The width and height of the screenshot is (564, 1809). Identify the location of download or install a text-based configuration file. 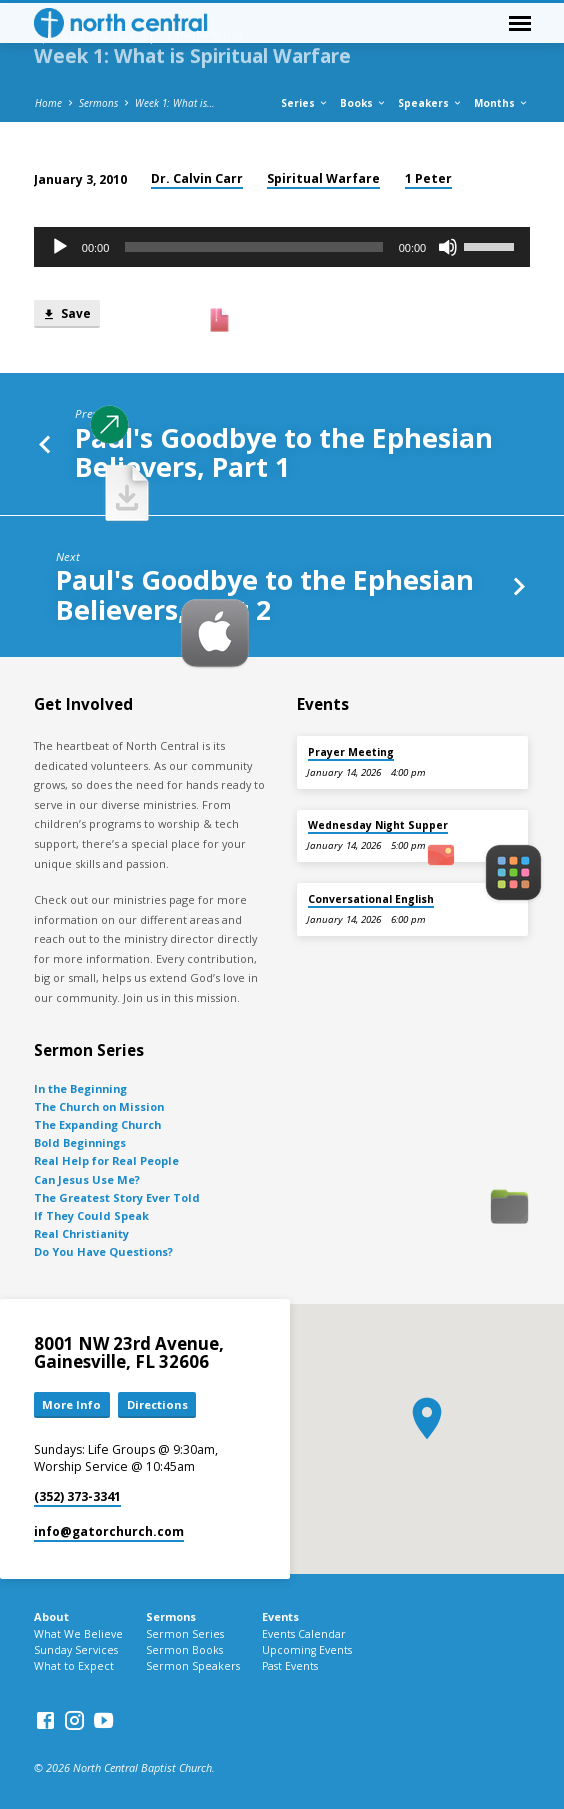
(127, 494).